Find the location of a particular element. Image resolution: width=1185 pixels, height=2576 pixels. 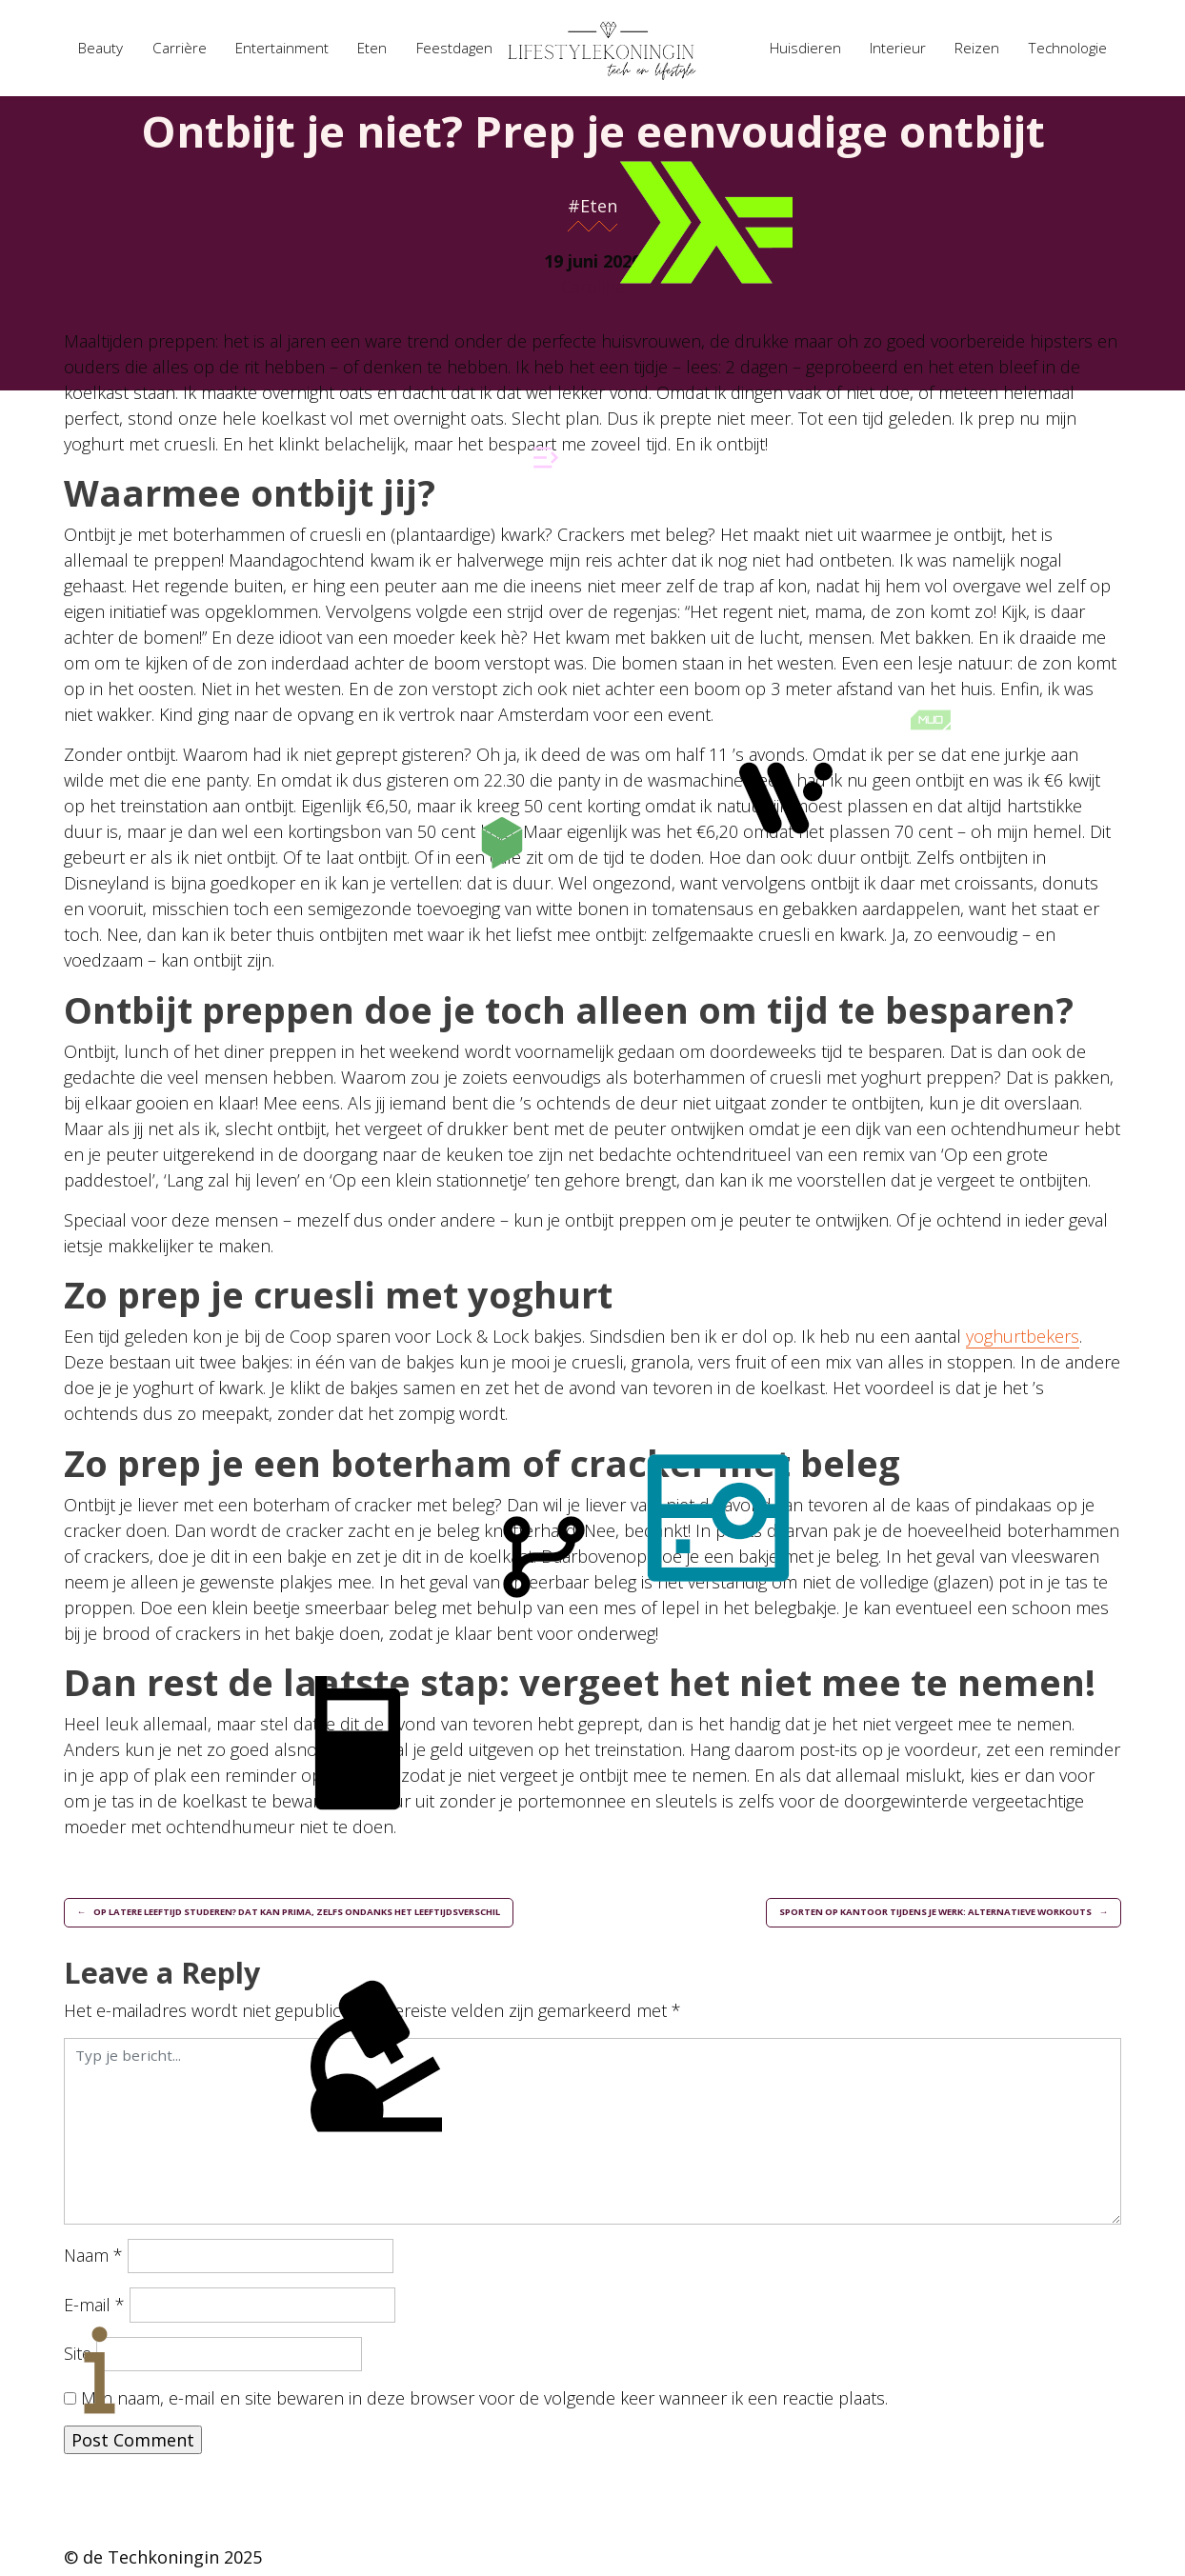

access laboratory or research features is located at coordinates (376, 2059).